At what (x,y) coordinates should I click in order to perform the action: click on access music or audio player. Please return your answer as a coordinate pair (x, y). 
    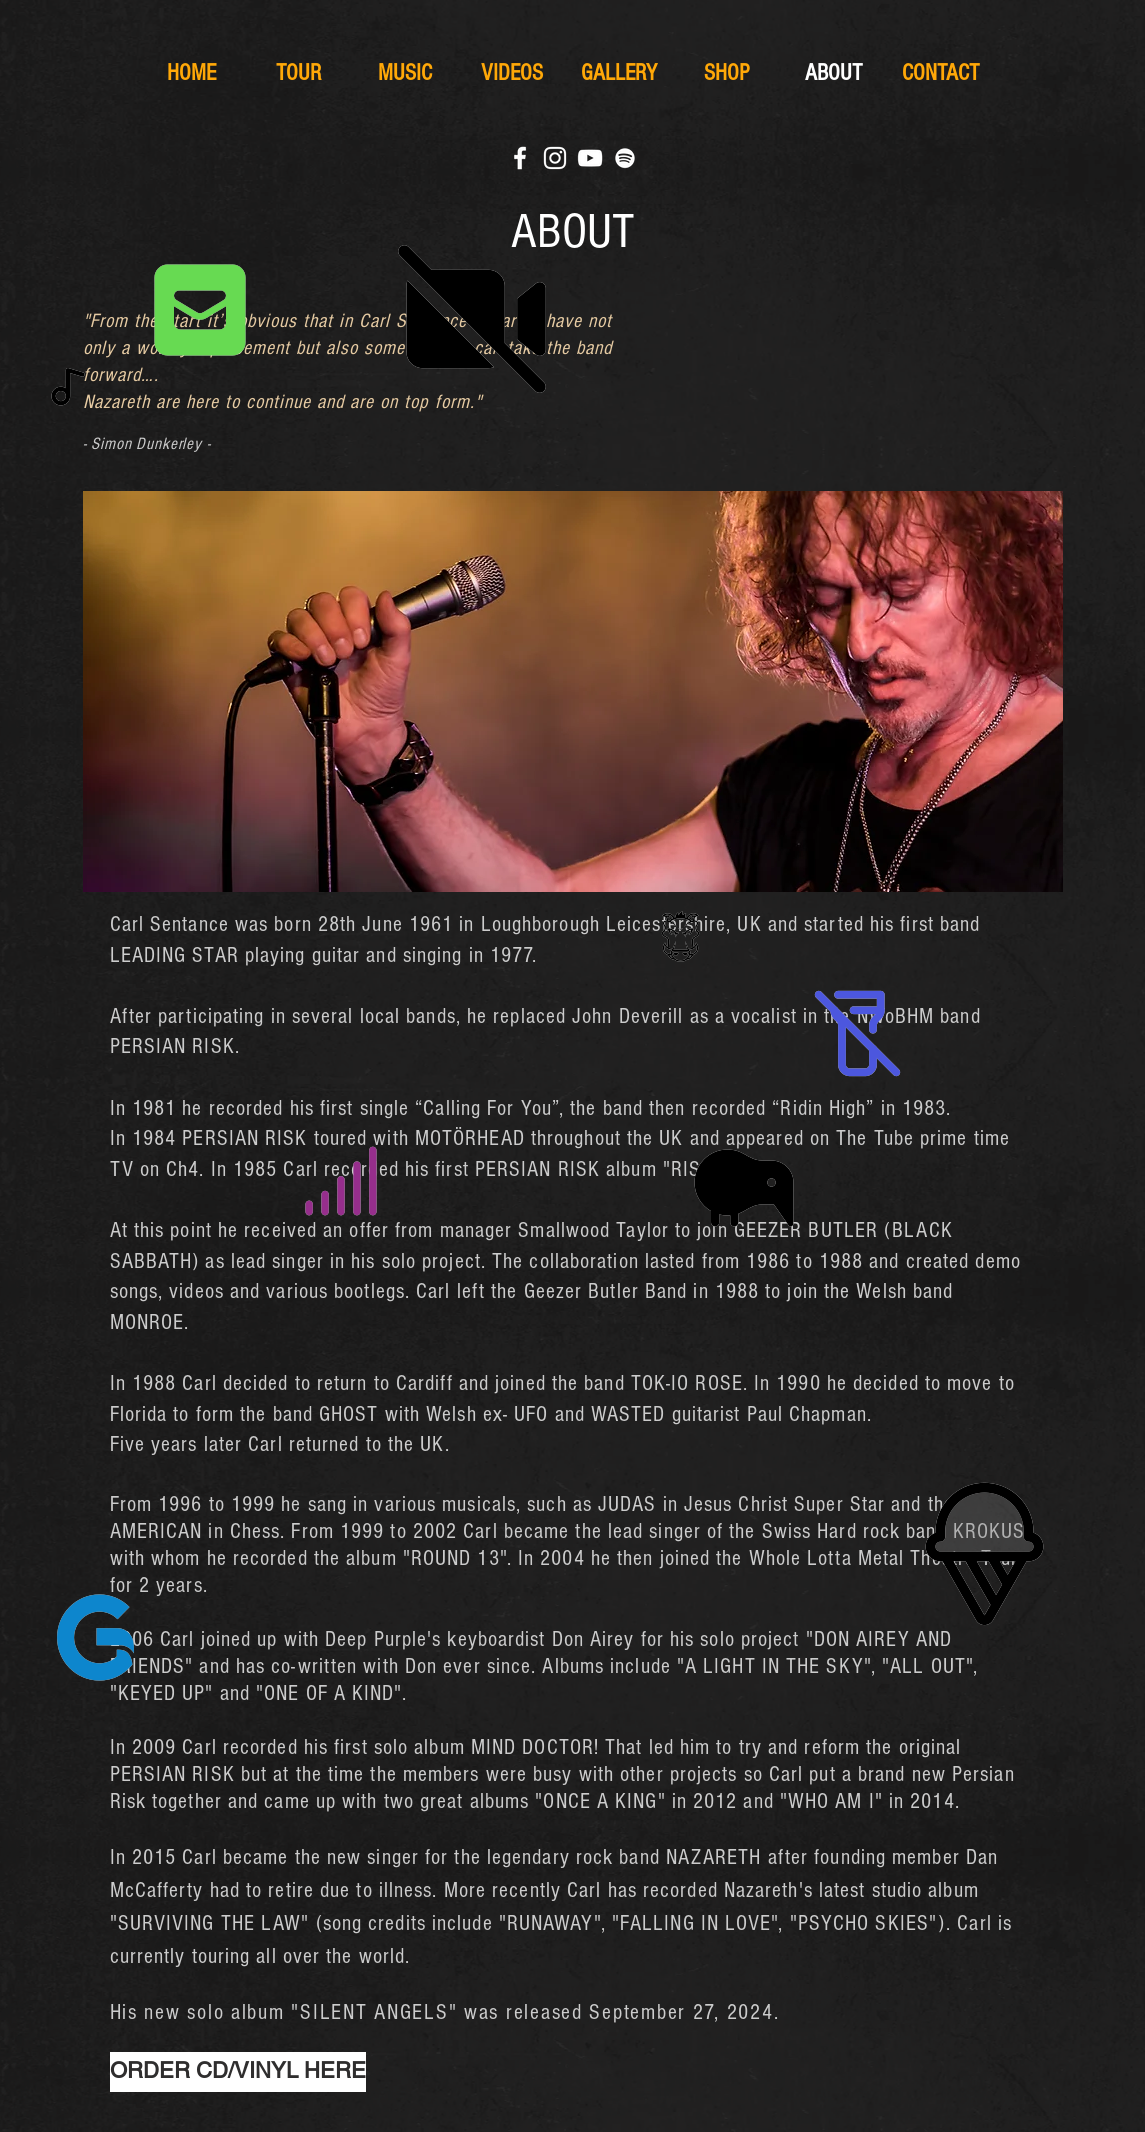
    Looking at the image, I should click on (68, 386).